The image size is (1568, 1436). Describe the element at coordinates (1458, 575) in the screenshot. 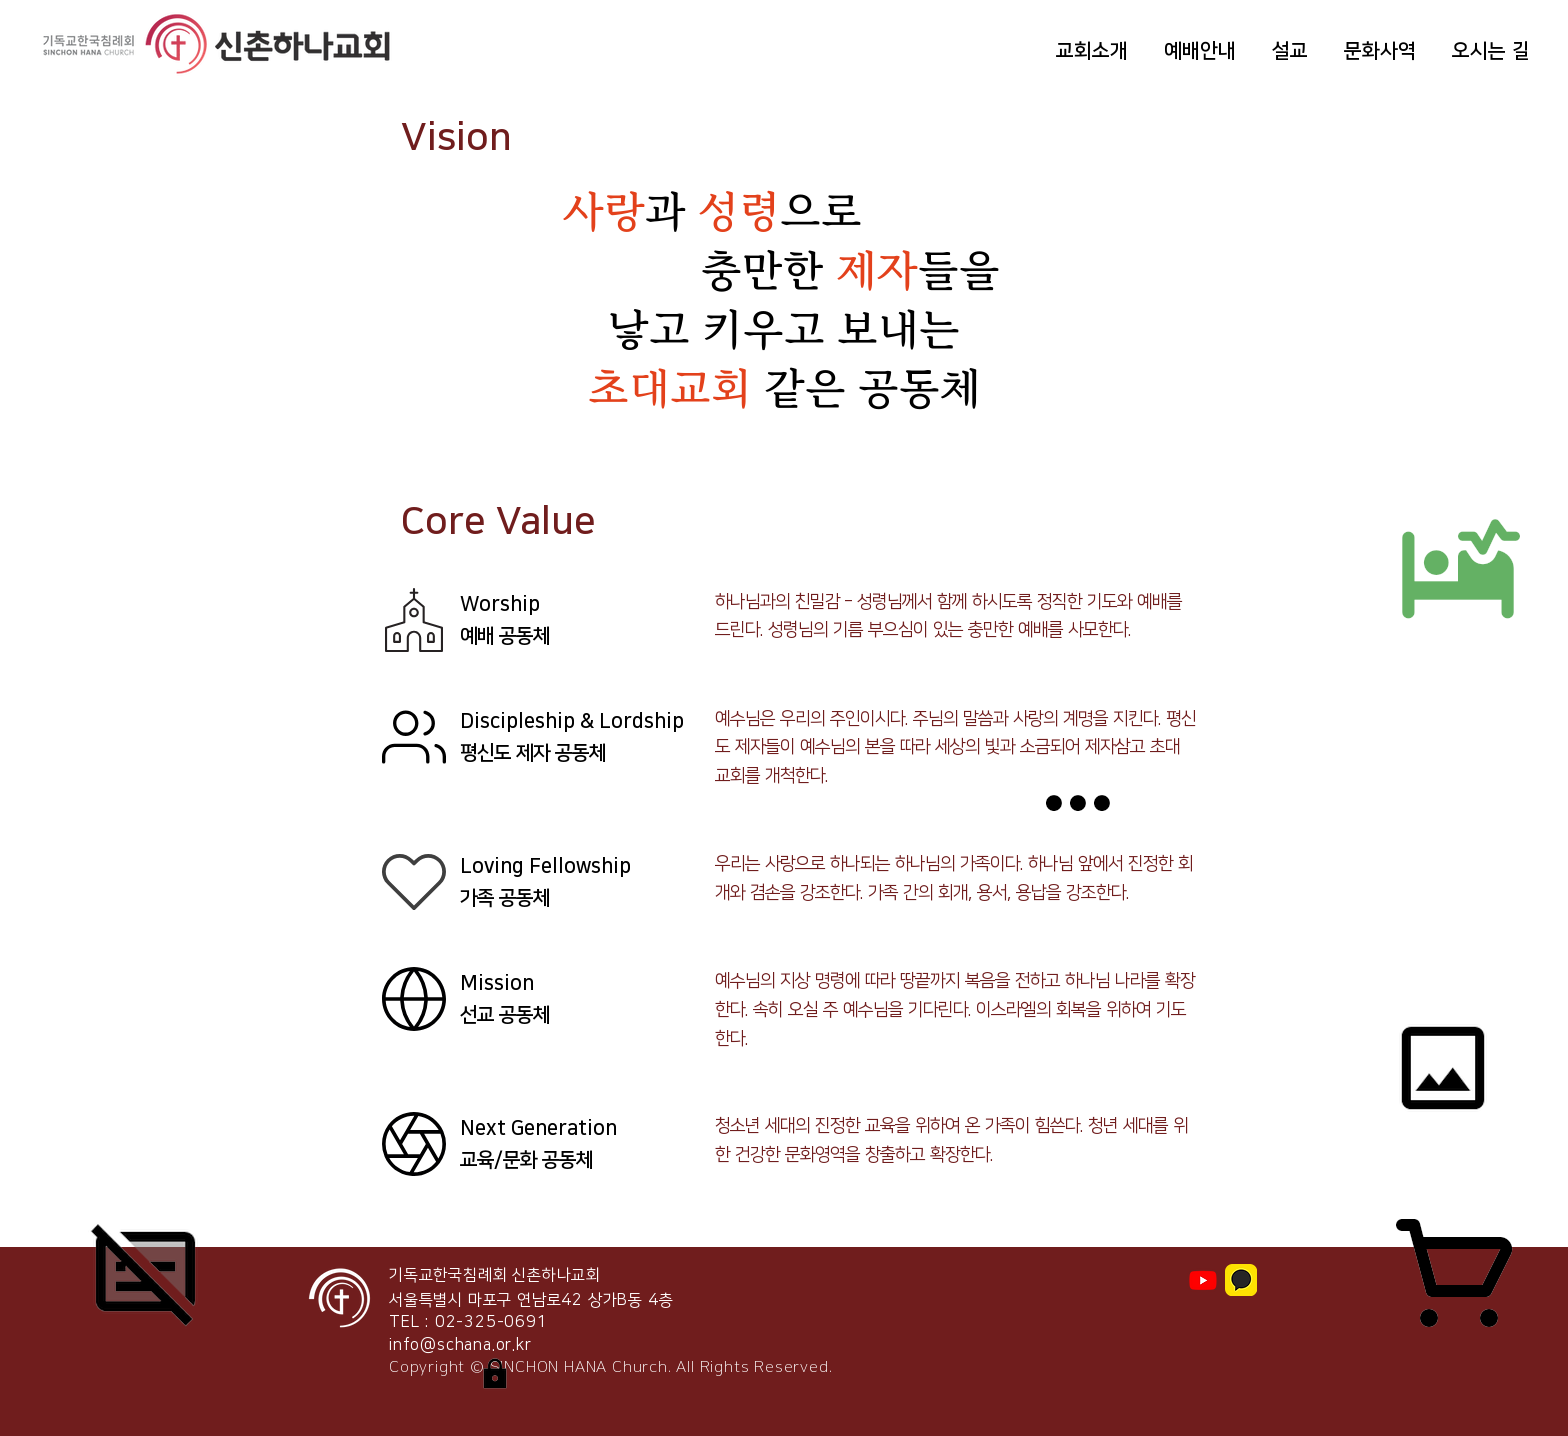

I see `view patient monitoring or hospital bed status` at that location.